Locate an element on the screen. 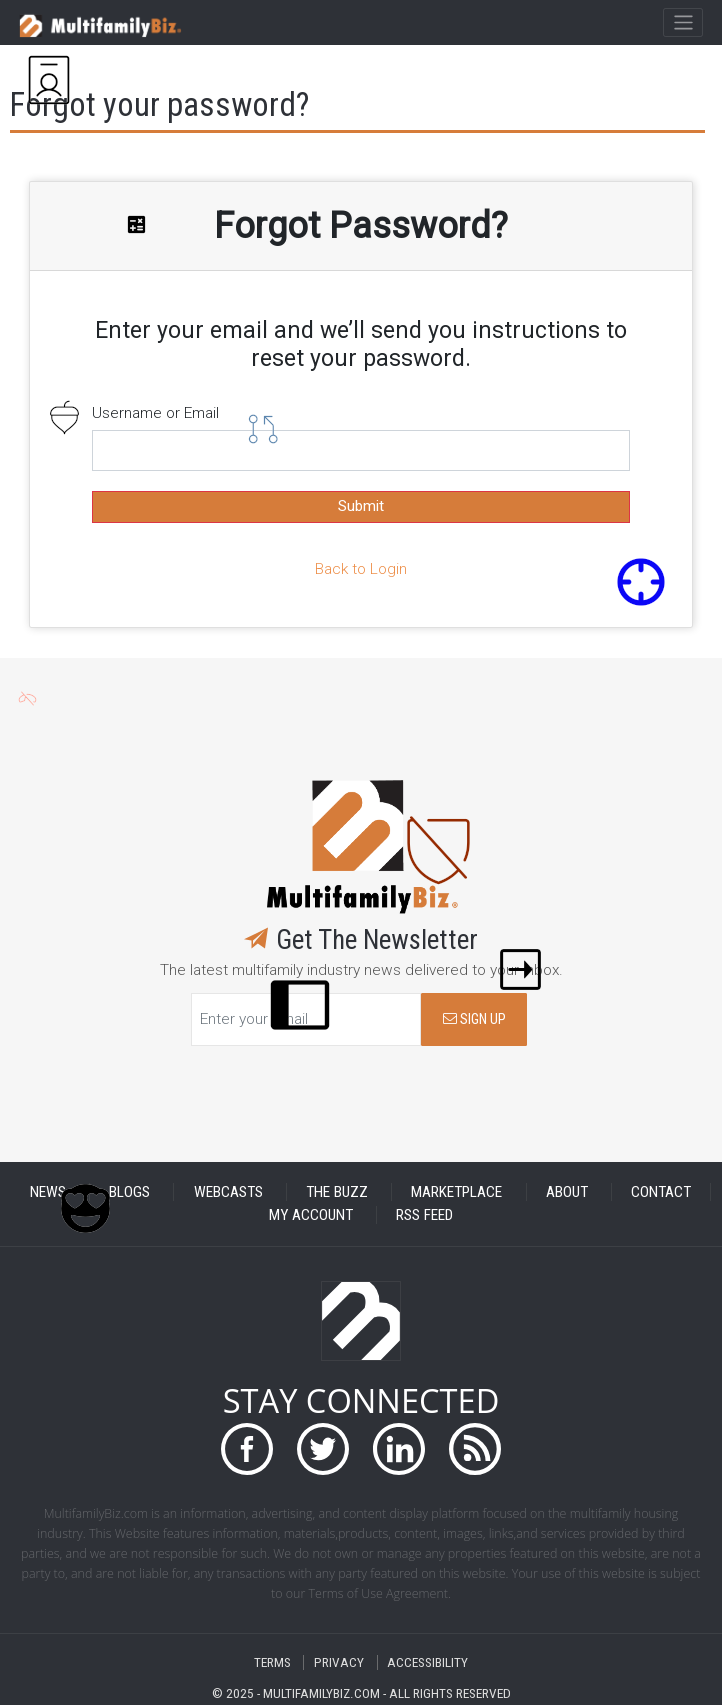 Image resolution: width=722 pixels, height=1705 pixels. center map on current location is located at coordinates (641, 582).